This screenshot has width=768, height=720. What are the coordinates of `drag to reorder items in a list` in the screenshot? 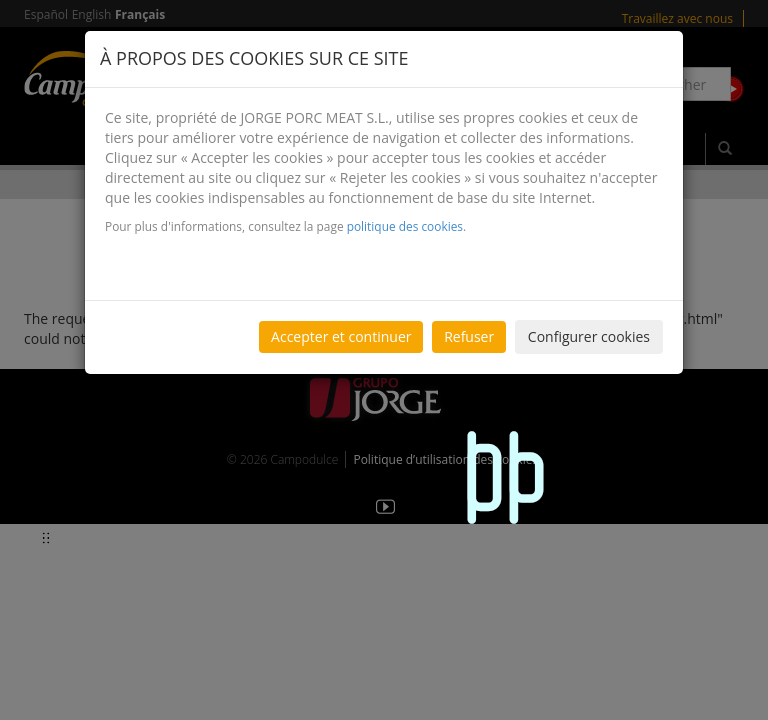 It's located at (46, 538).